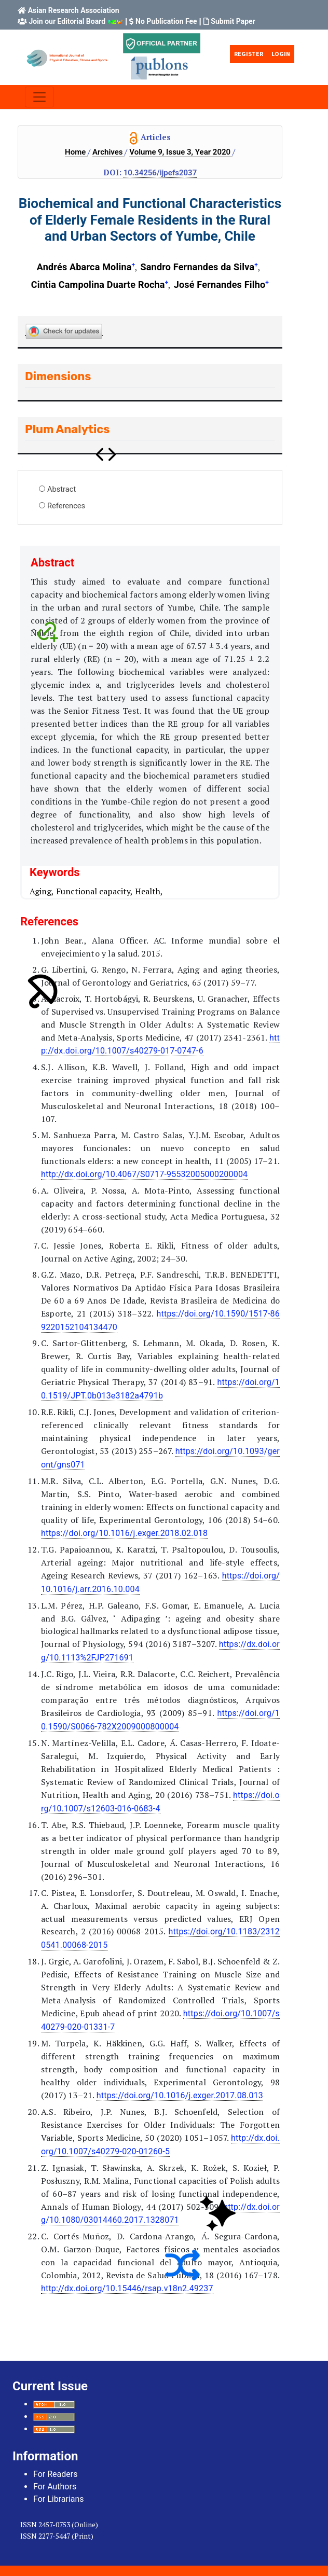 The width and height of the screenshot is (328, 2576). What do you see at coordinates (42, 989) in the screenshot?
I see `view weather protection or rain forecast` at bounding box center [42, 989].